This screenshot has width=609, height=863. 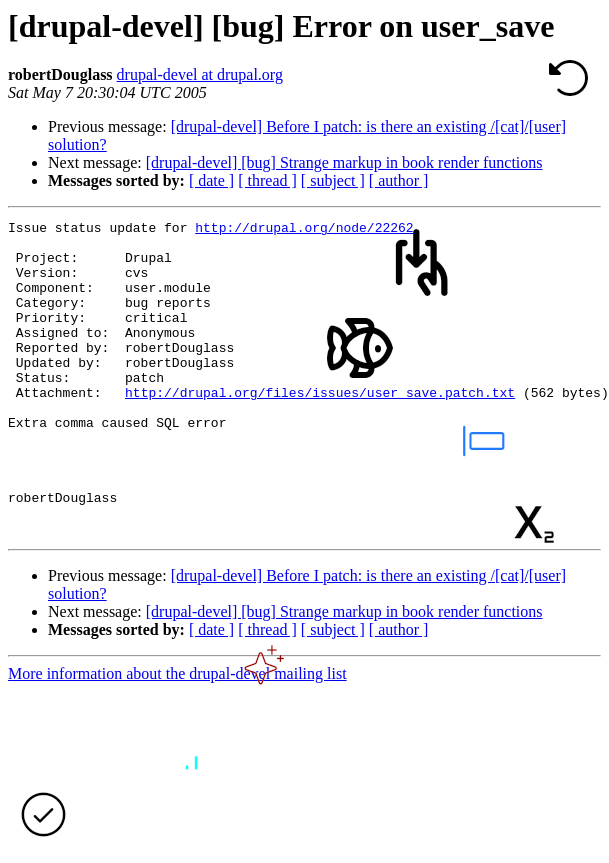 I want to click on withdraw funds or cash out, so click(x=418, y=262).